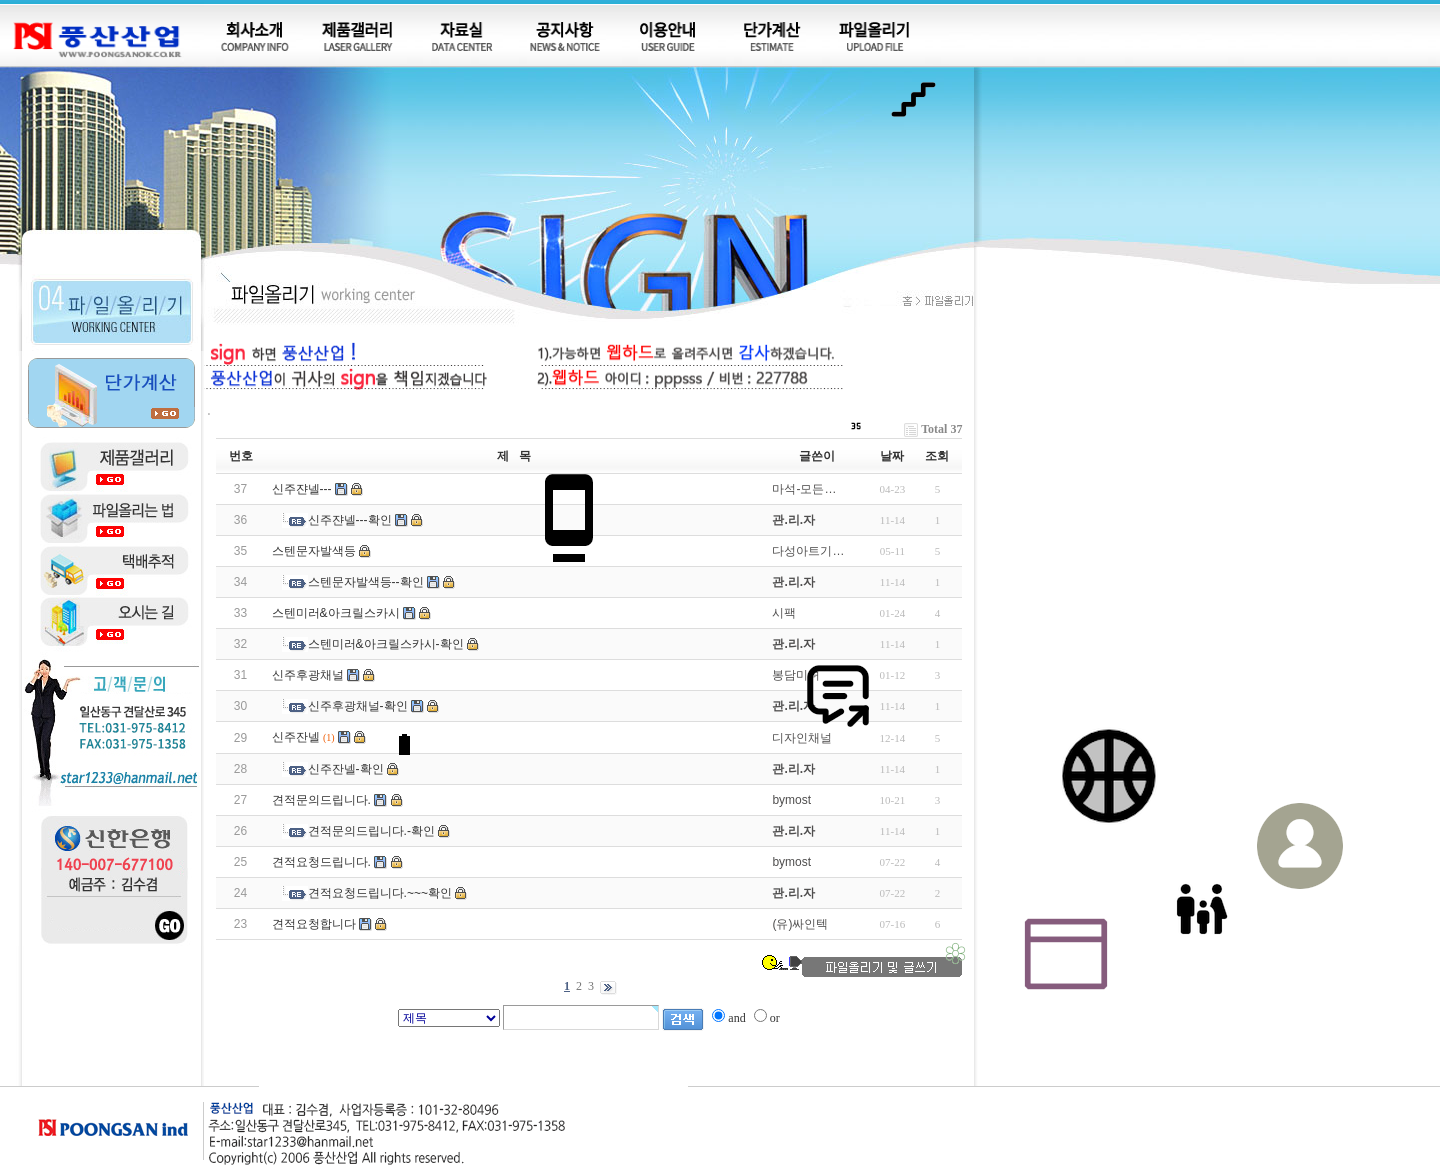 The width and height of the screenshot is (1440, 1167). Describe the element at coordinates (1109, 776) in the screenshot. I see `access basketball or sports content` at that location.